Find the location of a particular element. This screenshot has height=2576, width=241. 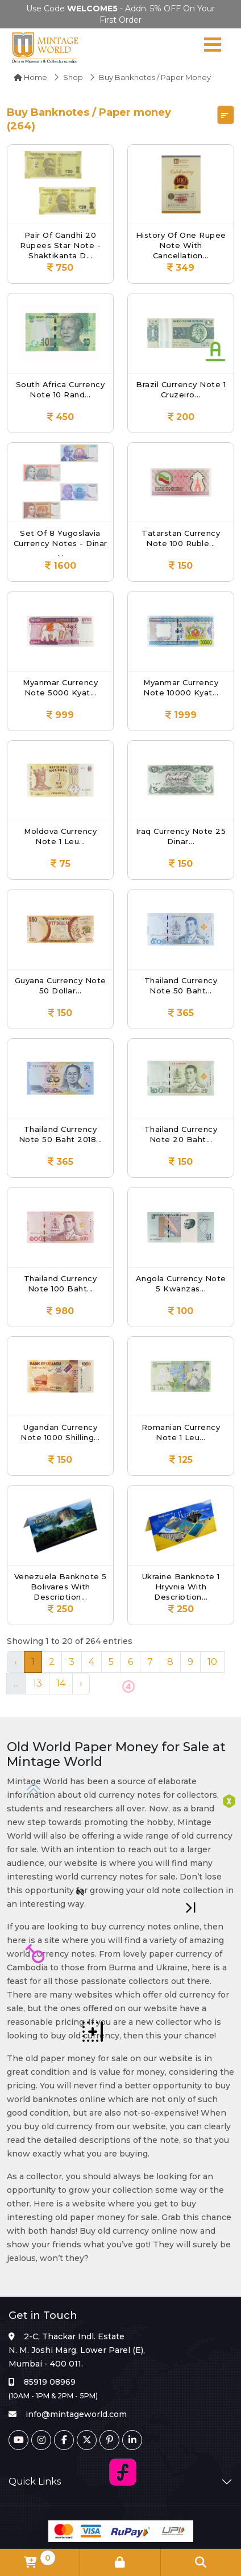

change text color is located at coordinates (215, 351).